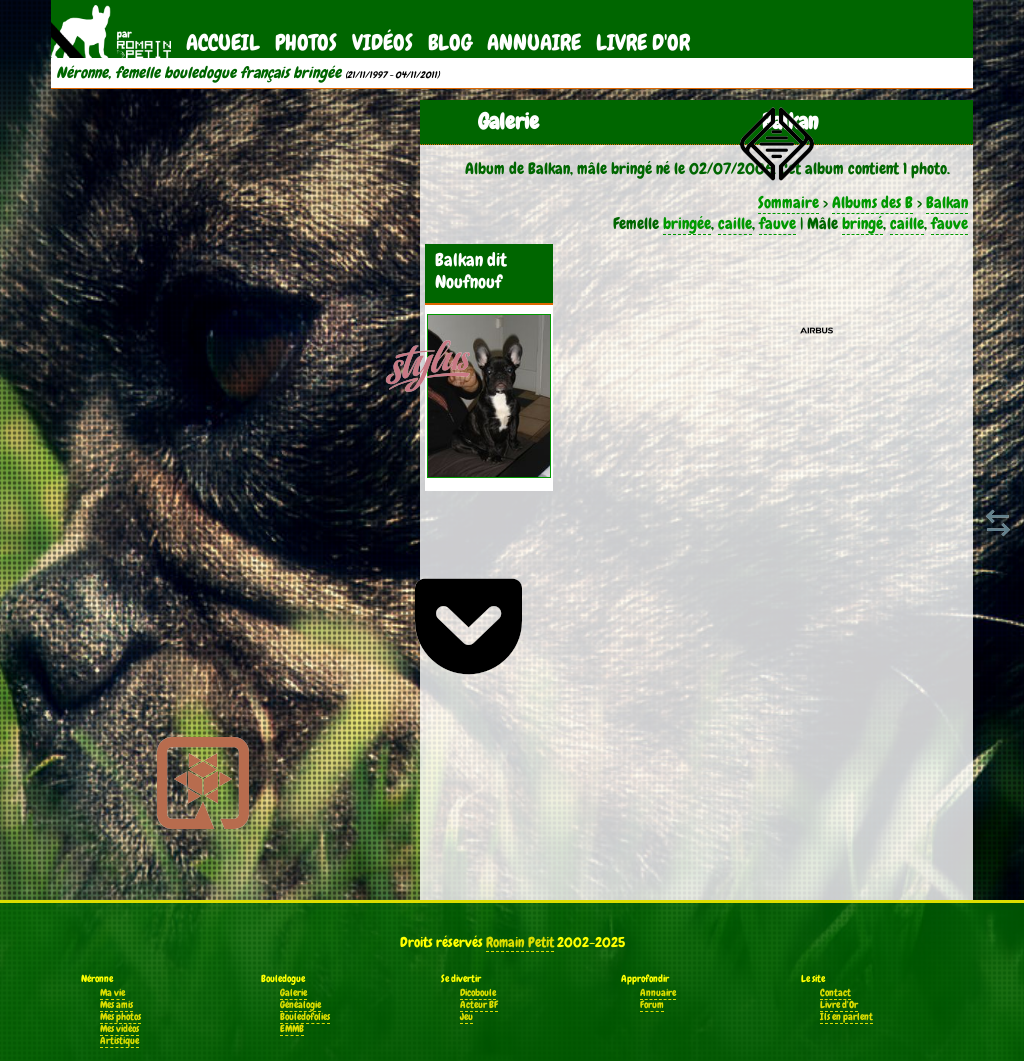 This screenshot has width=1024, height=1061. Describe the element at coordinates (777, 144) in the screenshot. I see `open the Local app` at that location.